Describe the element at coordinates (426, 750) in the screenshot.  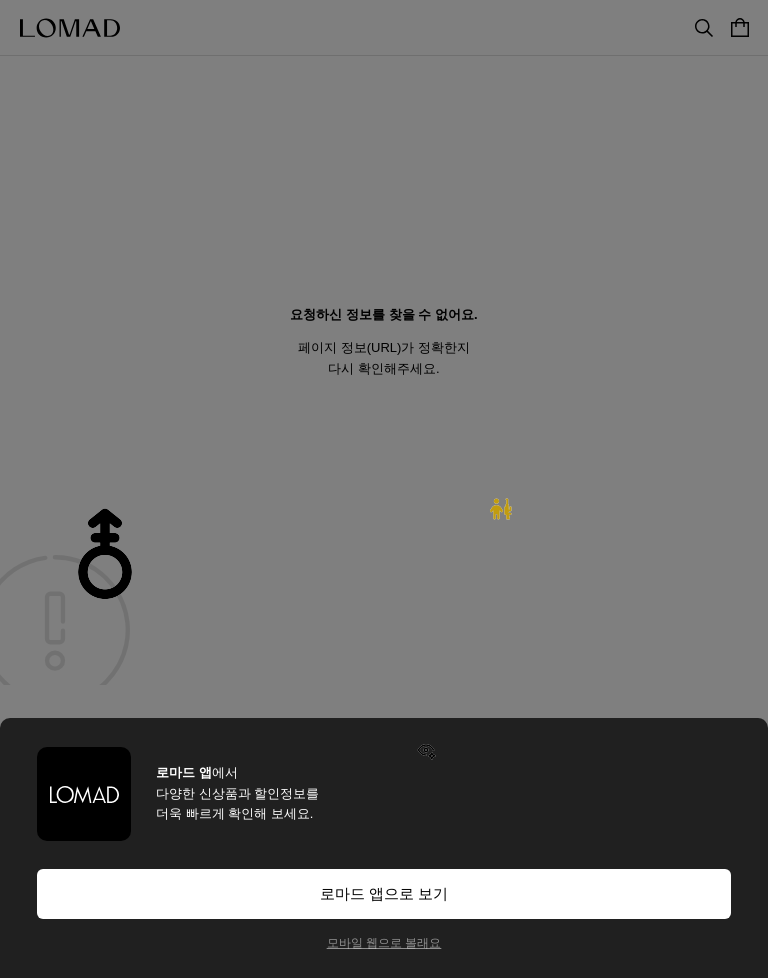
I see `enable smart view or AI-powered visual features` at that location.